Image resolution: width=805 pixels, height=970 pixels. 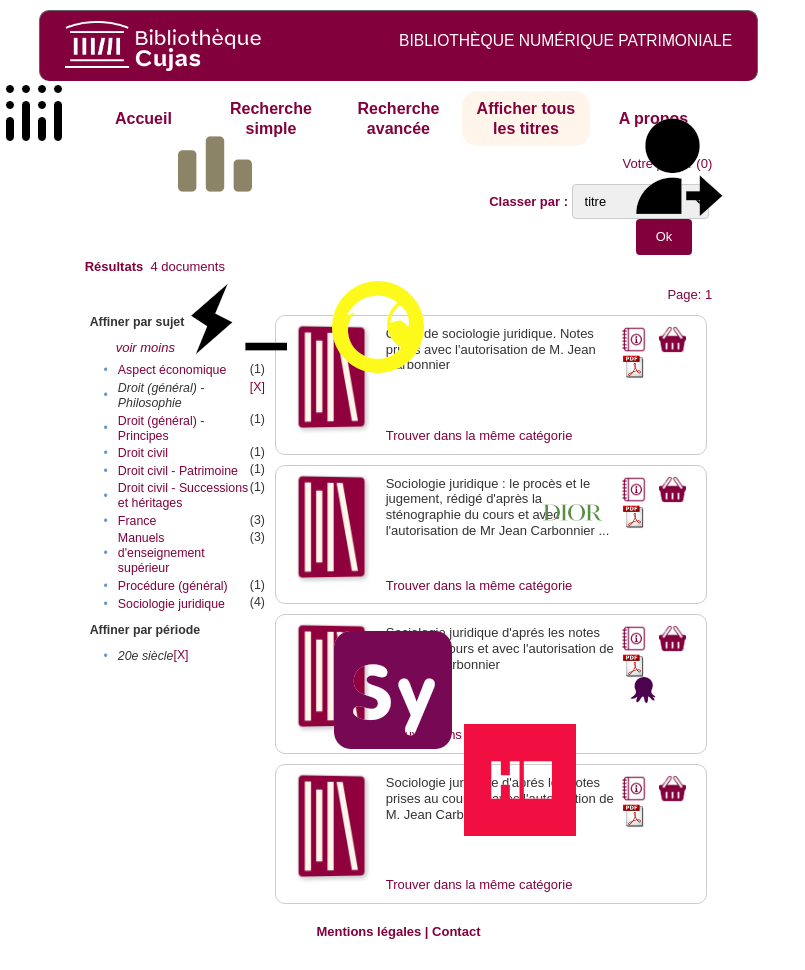 What do you see at coordinates (672, 168) in the screenshot?
I see `share user profile with others` at bounding box center [672, 168].